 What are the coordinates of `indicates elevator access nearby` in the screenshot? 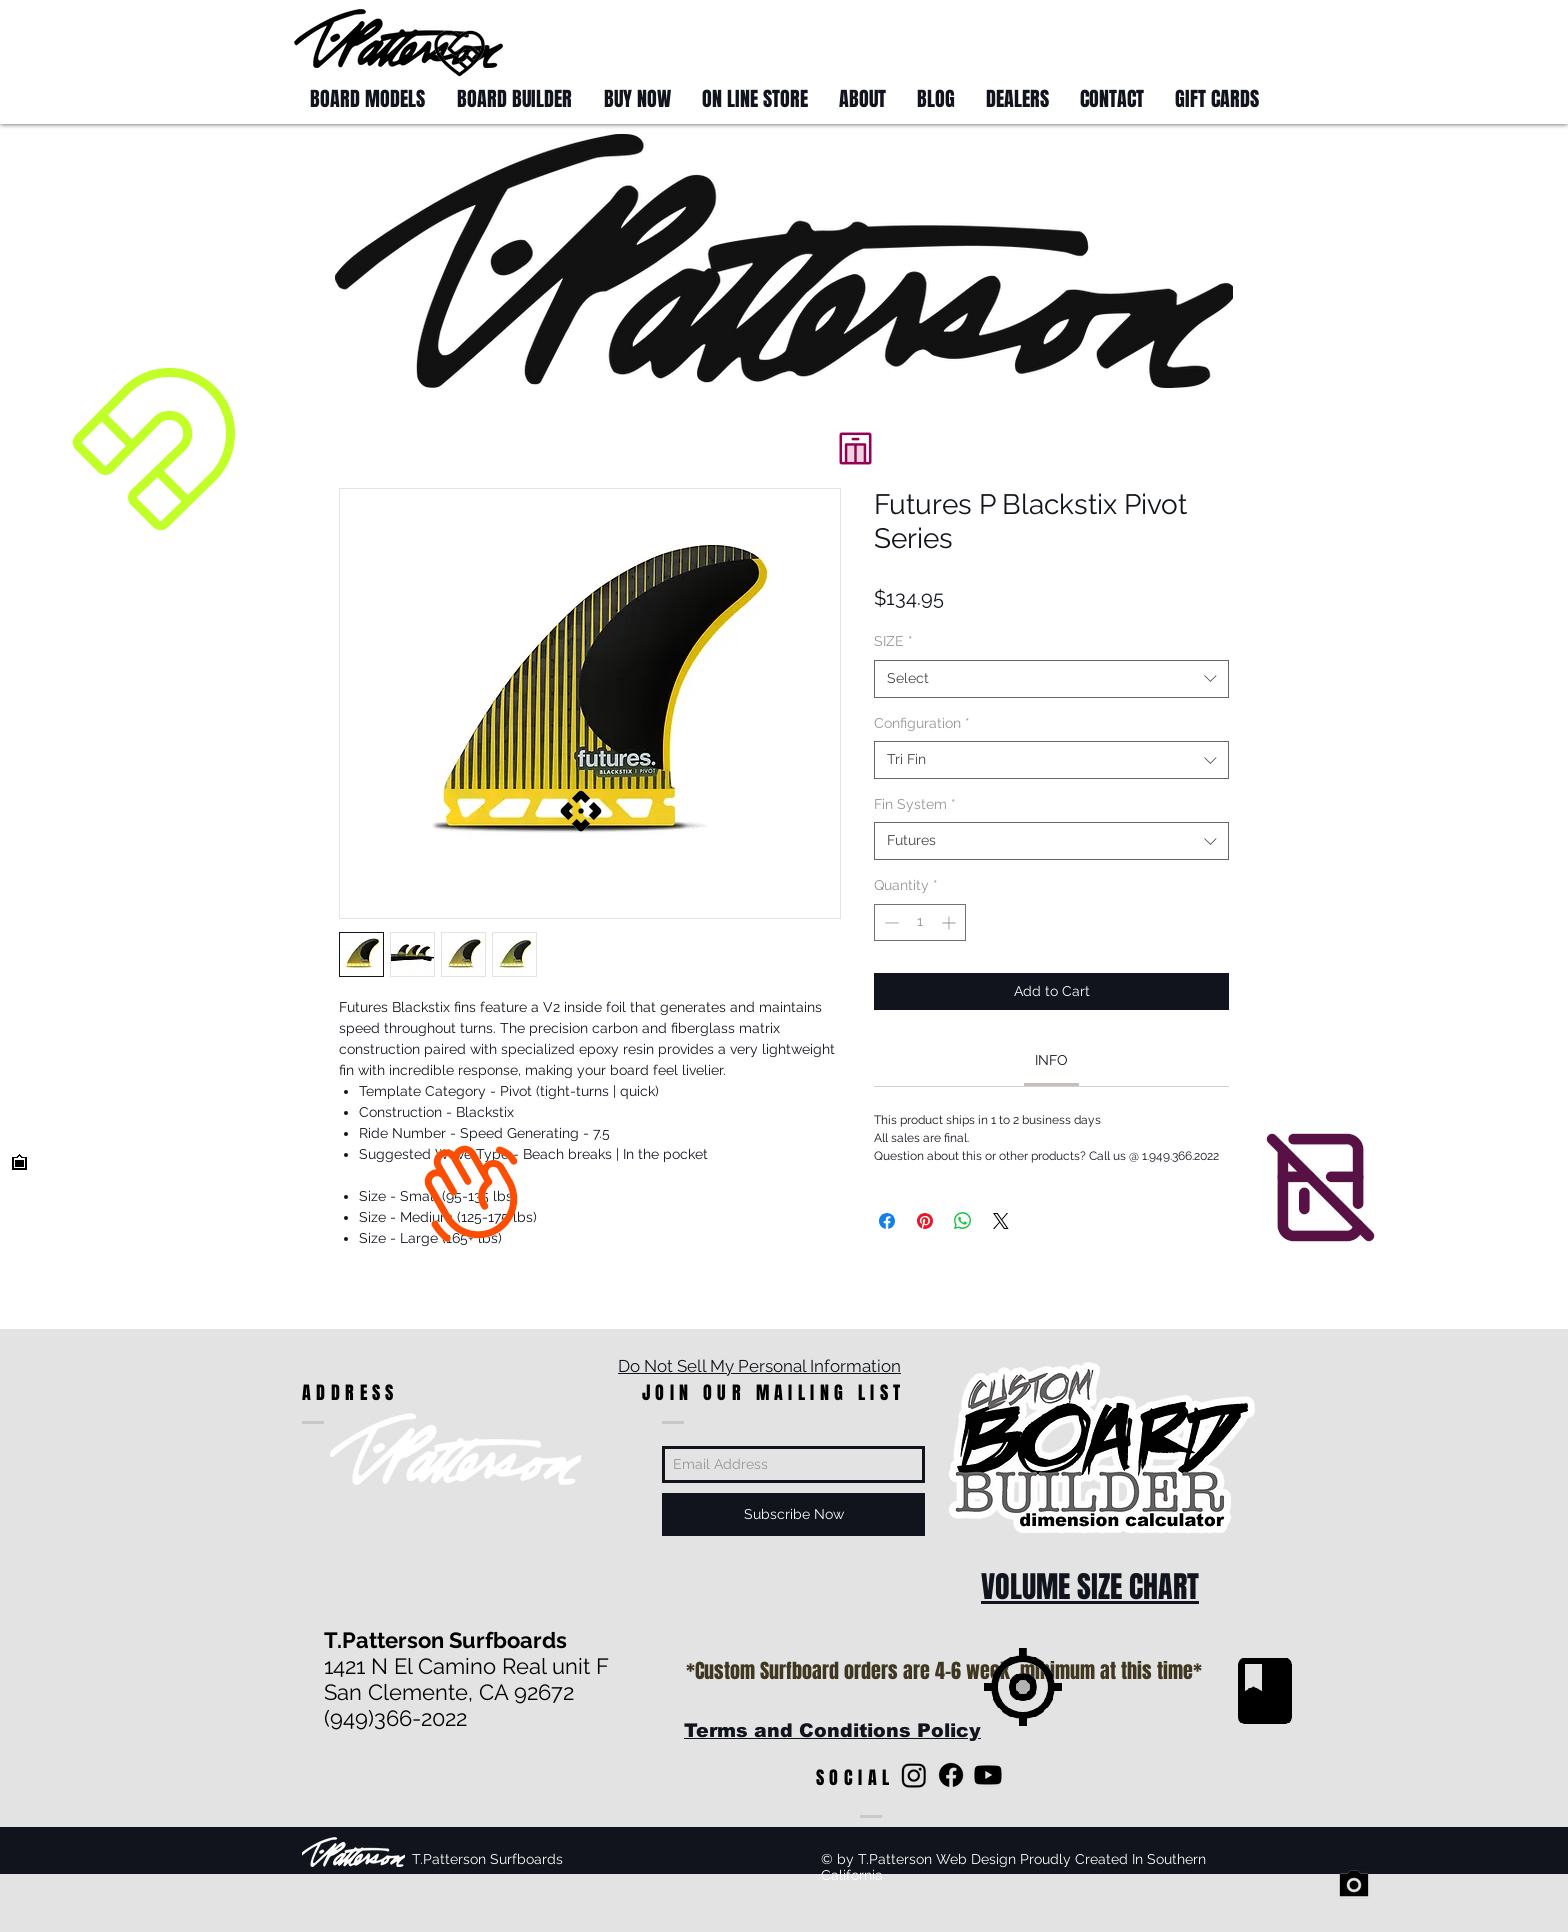 It's located at (855, 448).